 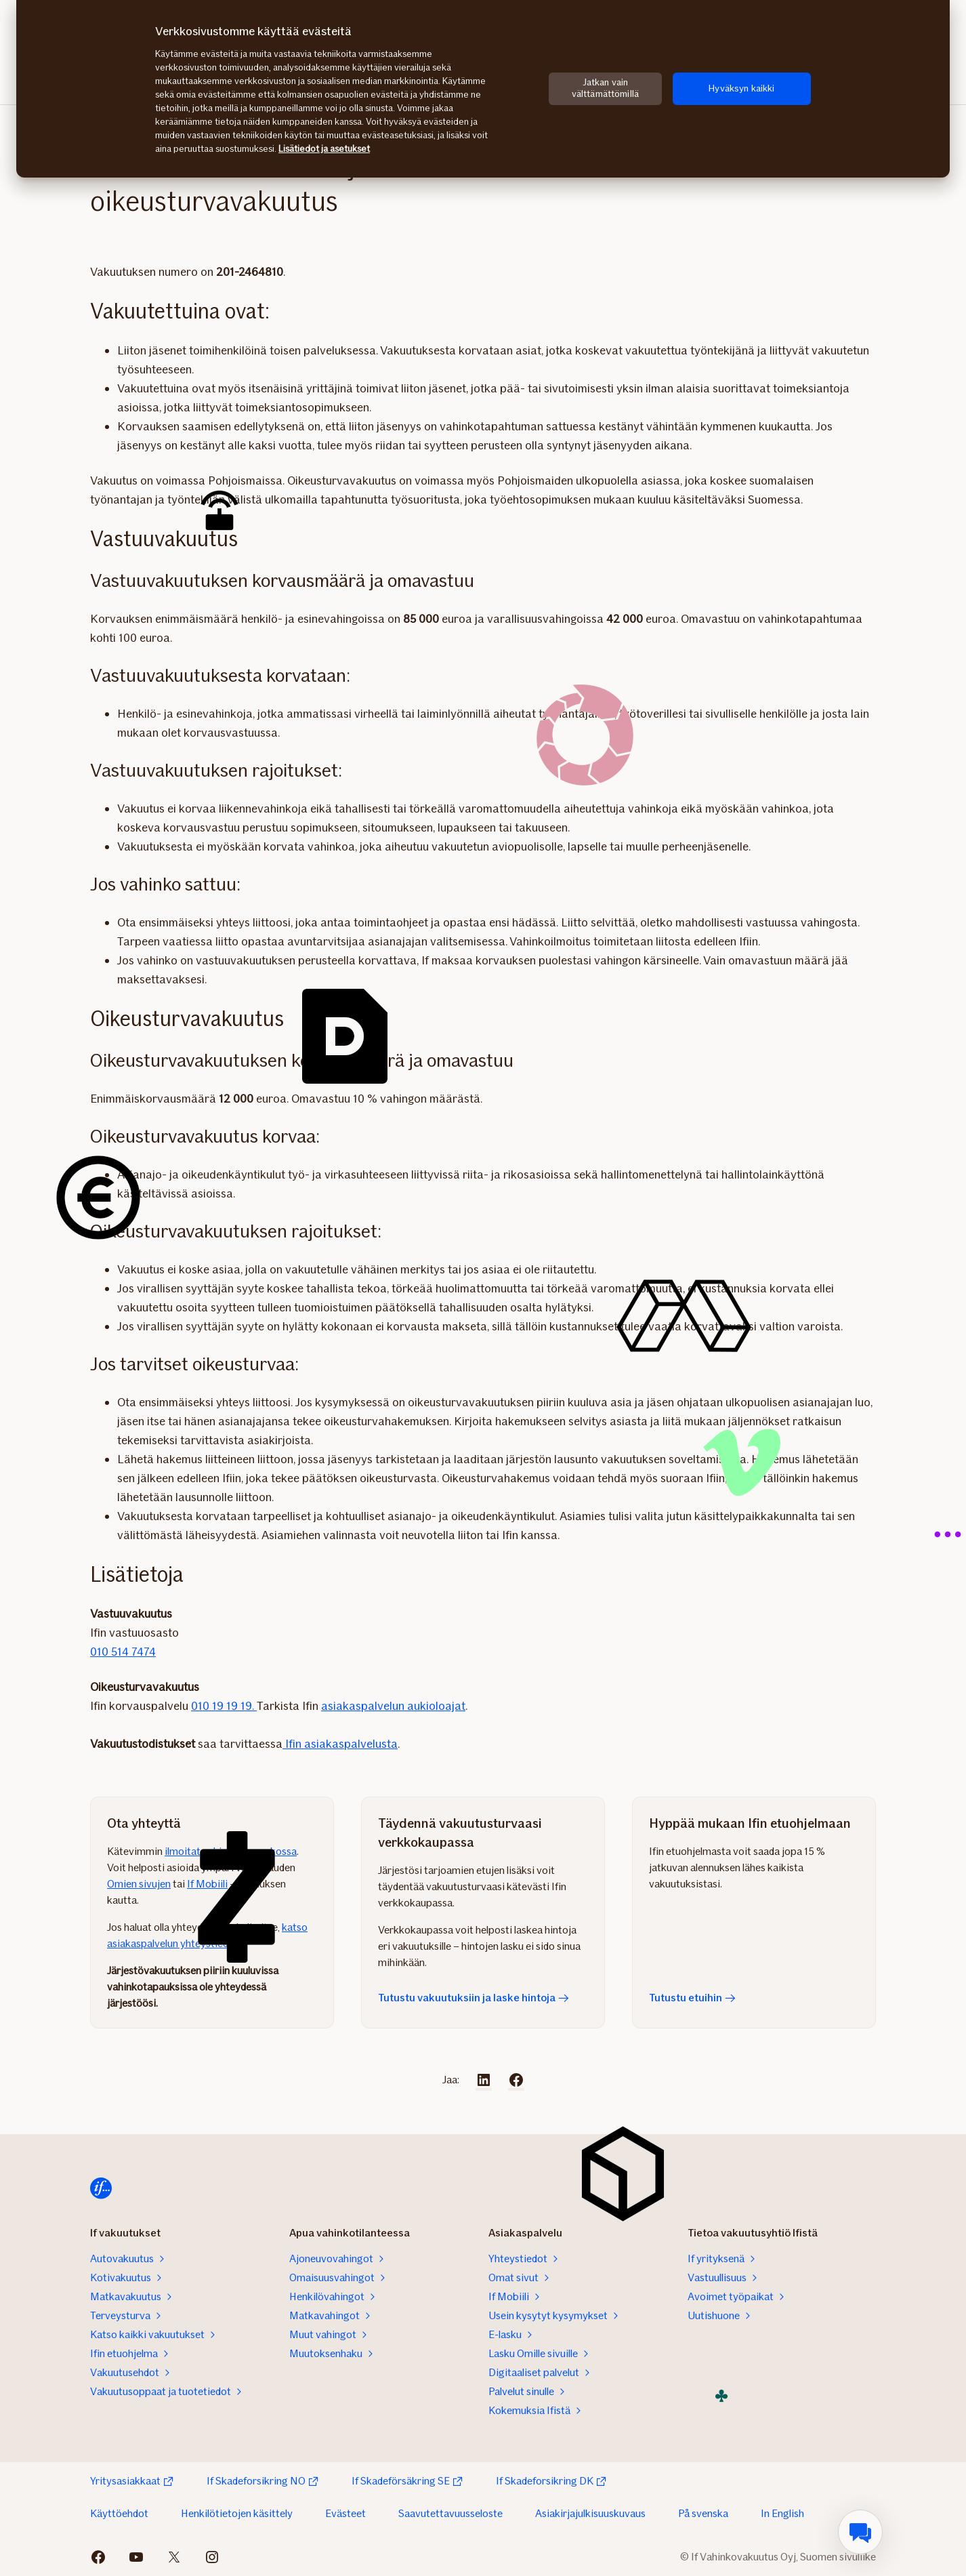 What do you see at coordinates (721, 2396) in the screenshot?
I see `represents the clubs suit in a card game app` at bounding box center [721, 2396].